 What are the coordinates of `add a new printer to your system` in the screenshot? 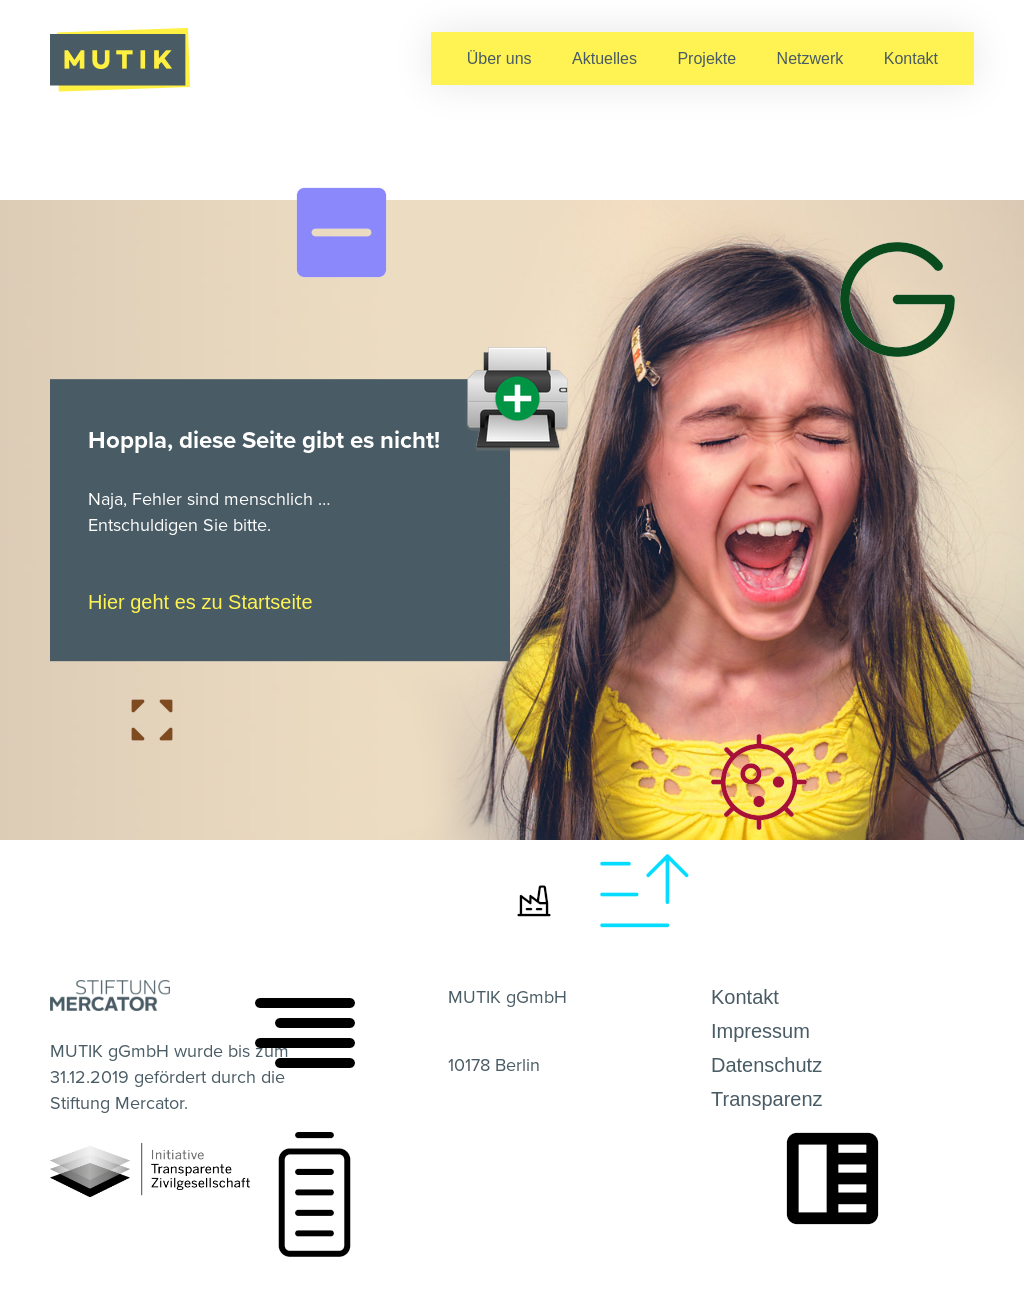 It's located at (517, 398).